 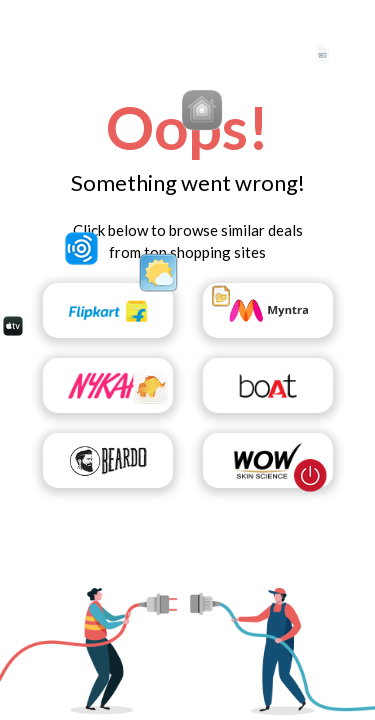 I want to click on open ubuntu studio application, so click(x=81, y=248).